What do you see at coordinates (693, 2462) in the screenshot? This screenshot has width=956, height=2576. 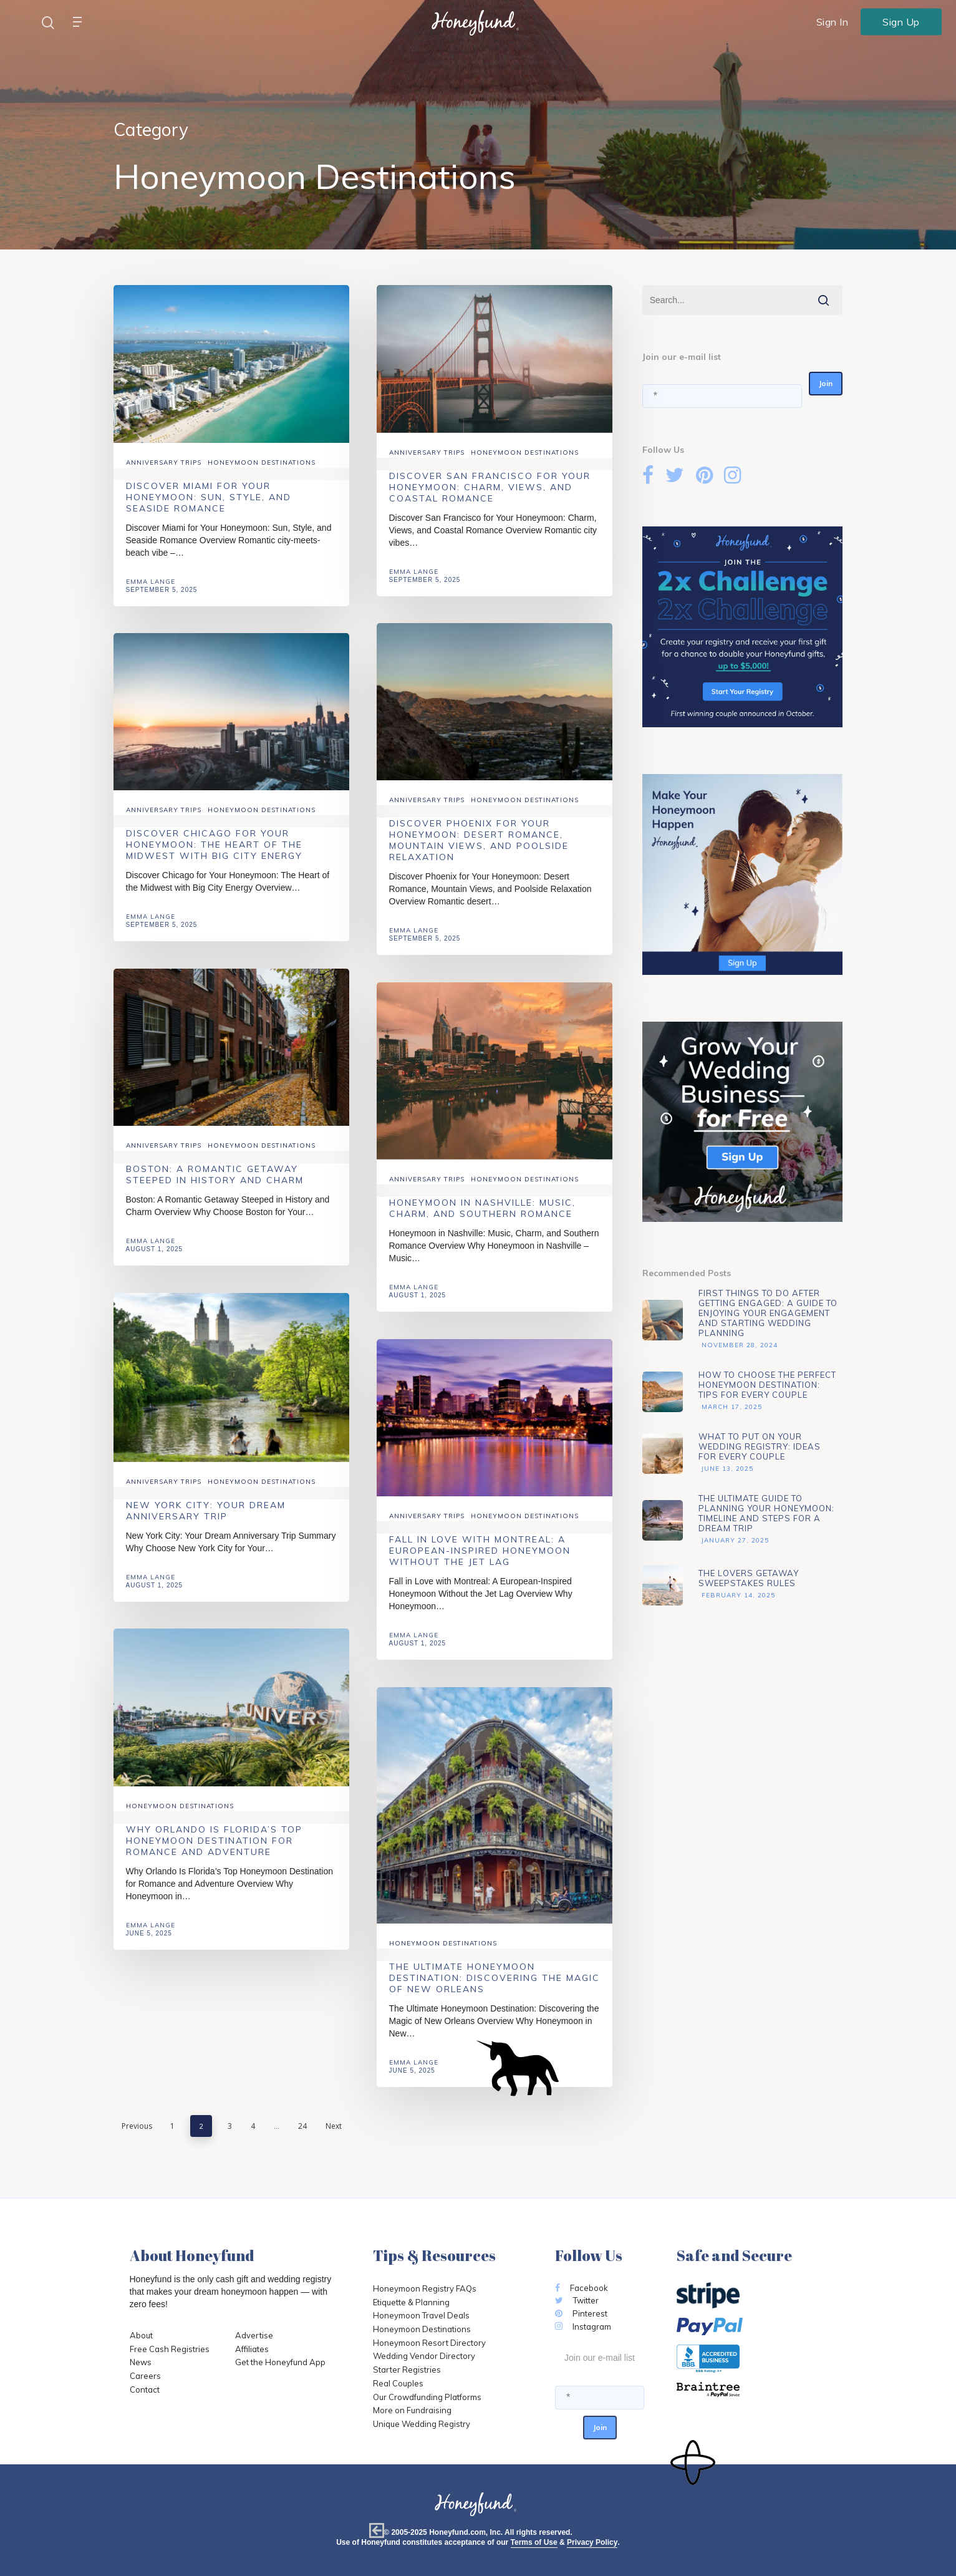 I see `Temporal workflow platform logo` at bounding box center [693, 2462].